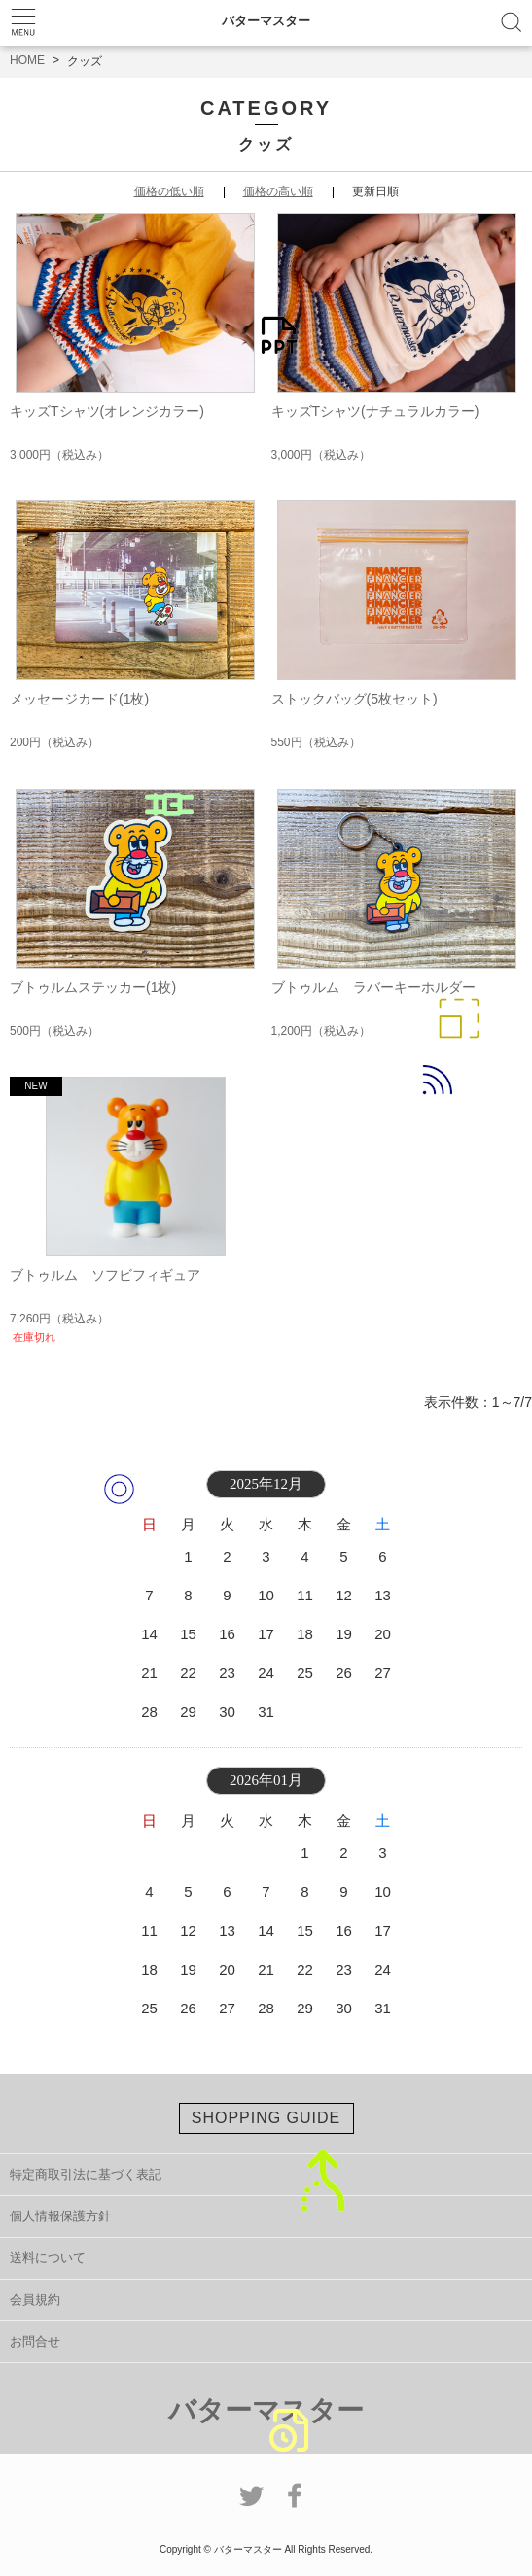 The width and height of the screenshot is (532, 2576). What do you see at coordinates (323, 2181) in the screenshot?
I see `merge content from right side` at bounding box center [323, 2181].